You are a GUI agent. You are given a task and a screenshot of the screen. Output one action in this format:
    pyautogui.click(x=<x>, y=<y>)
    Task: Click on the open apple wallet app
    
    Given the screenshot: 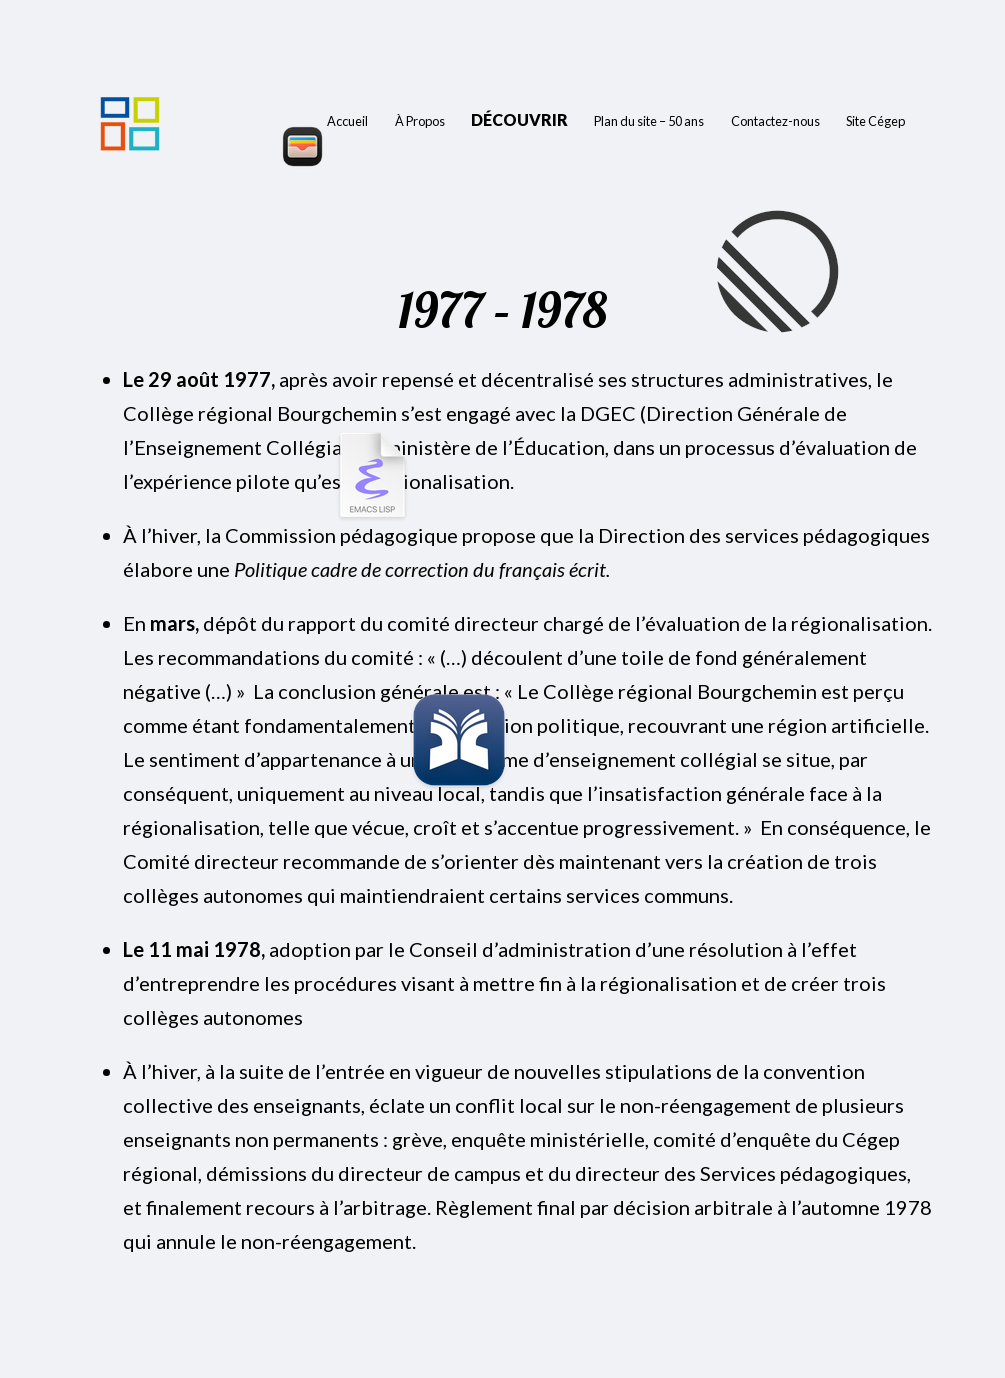 What is the action you would take?
    pyautogui.click(x=302, y=146)
    